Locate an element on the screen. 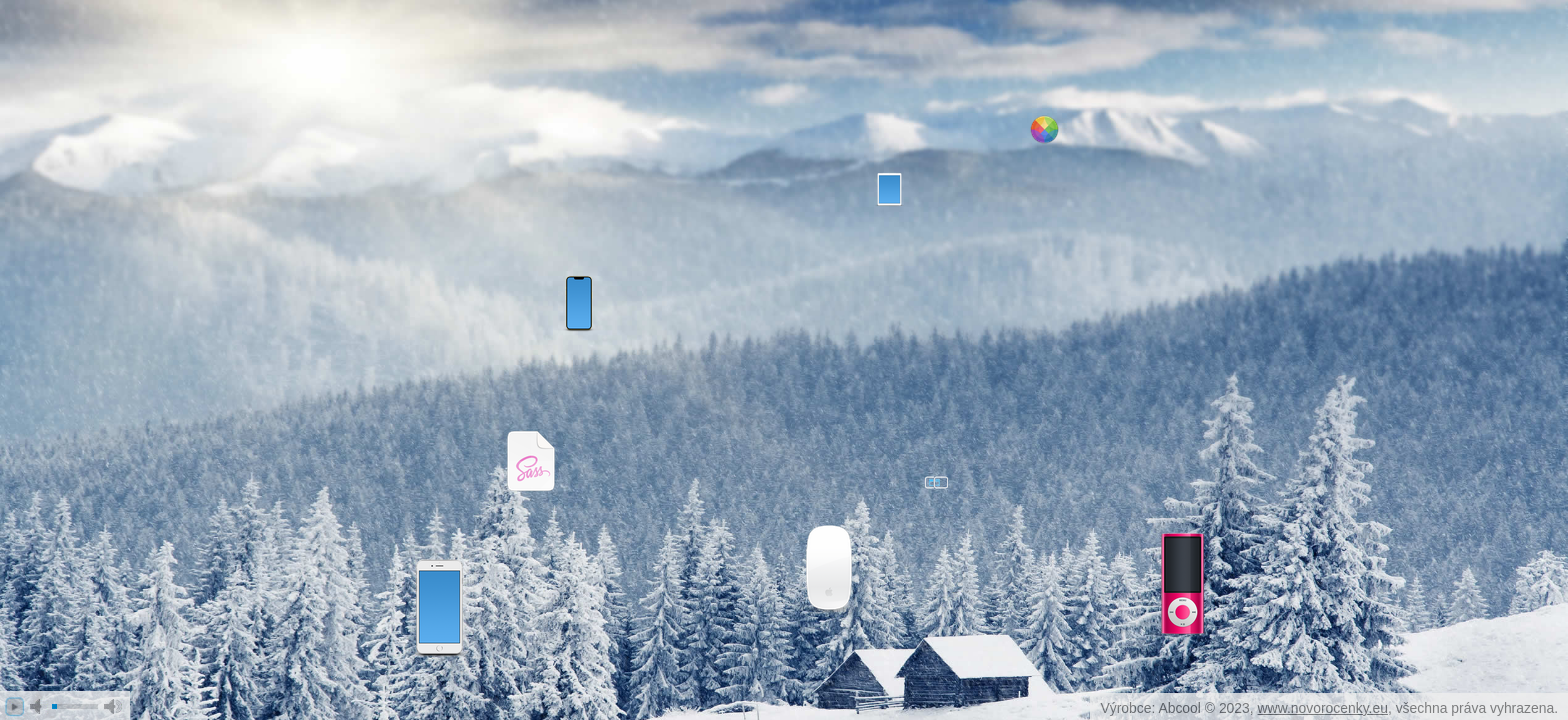 The width and height of the screenshot is (1568, 720). iPhone 14 device icon is located at coordinates (579, 304).